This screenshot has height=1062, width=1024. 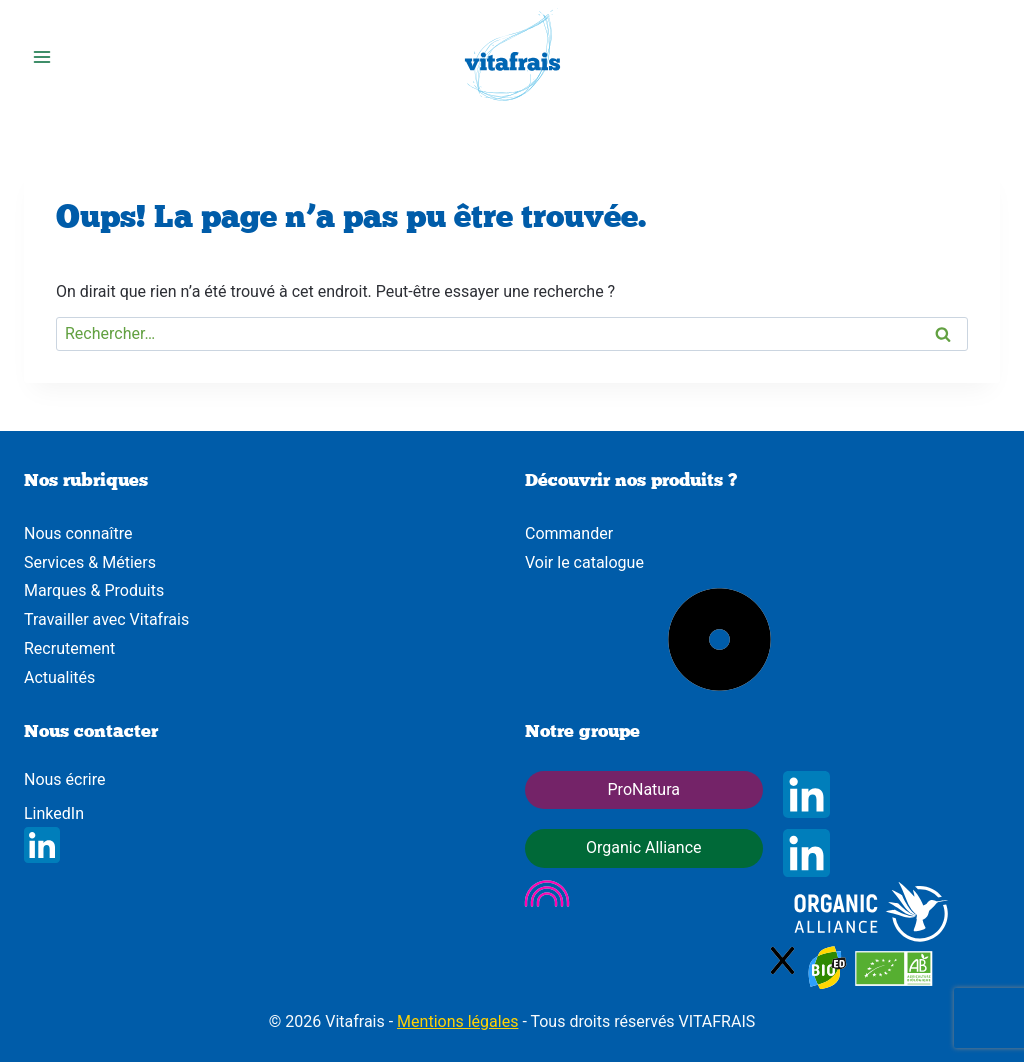 I want to click on select or mark as active option, so click(x=719, y=639).